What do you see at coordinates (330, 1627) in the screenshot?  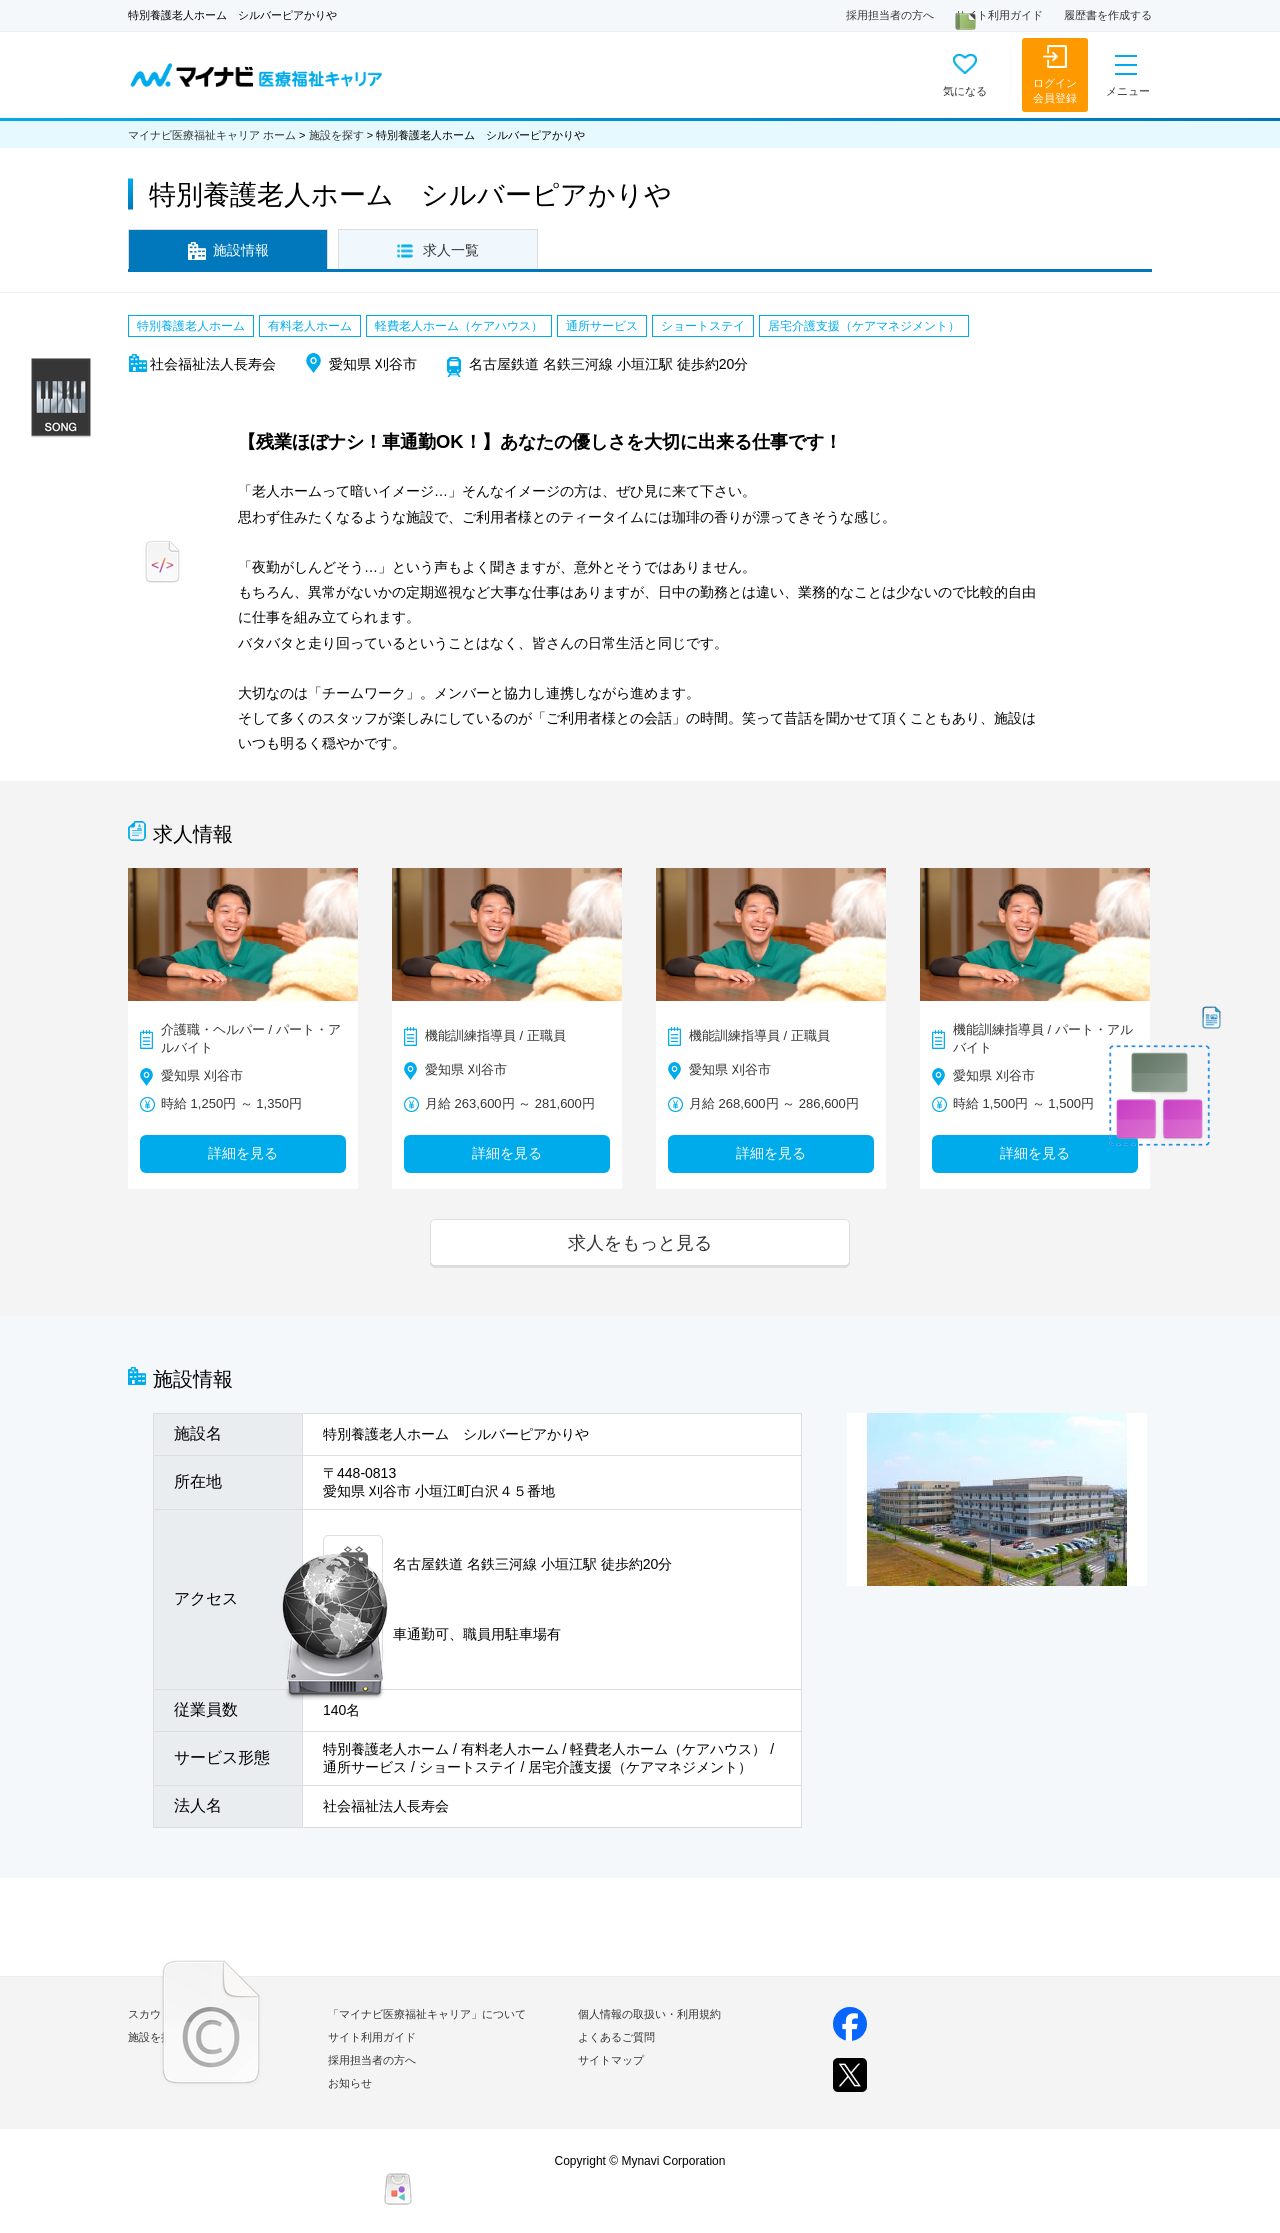 I see `access network boot volume` at bounding box center [330, 1627].